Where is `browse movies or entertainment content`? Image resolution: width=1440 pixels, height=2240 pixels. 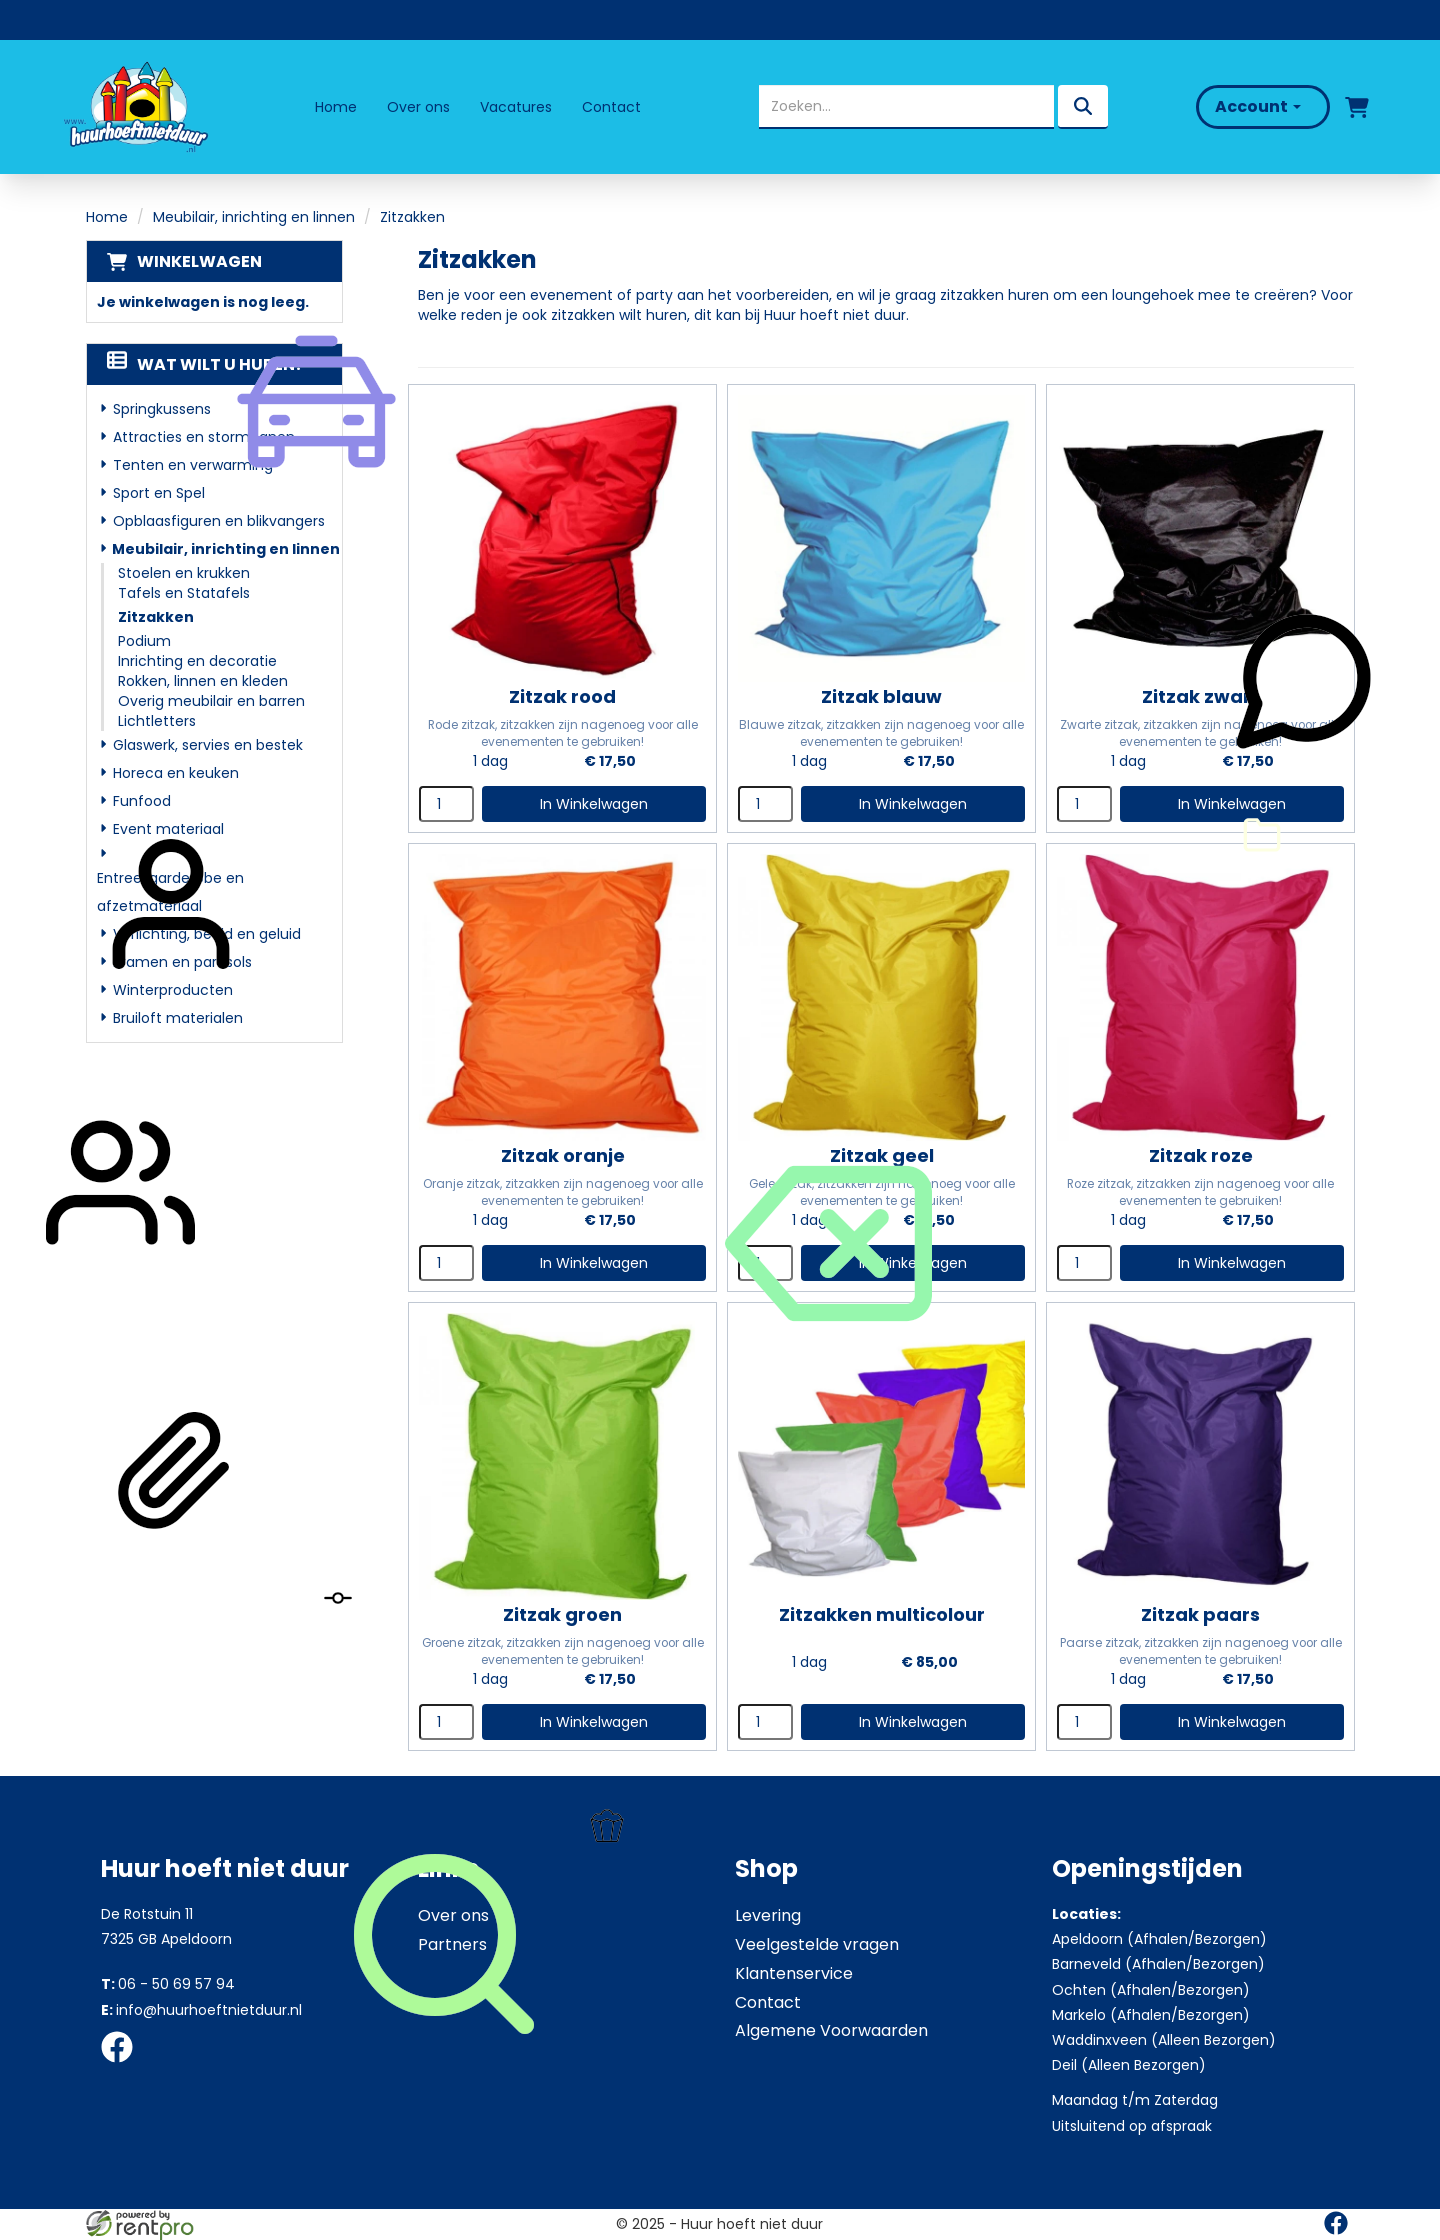
browse movies or entertainment content is located at coordinates (607, 1827).